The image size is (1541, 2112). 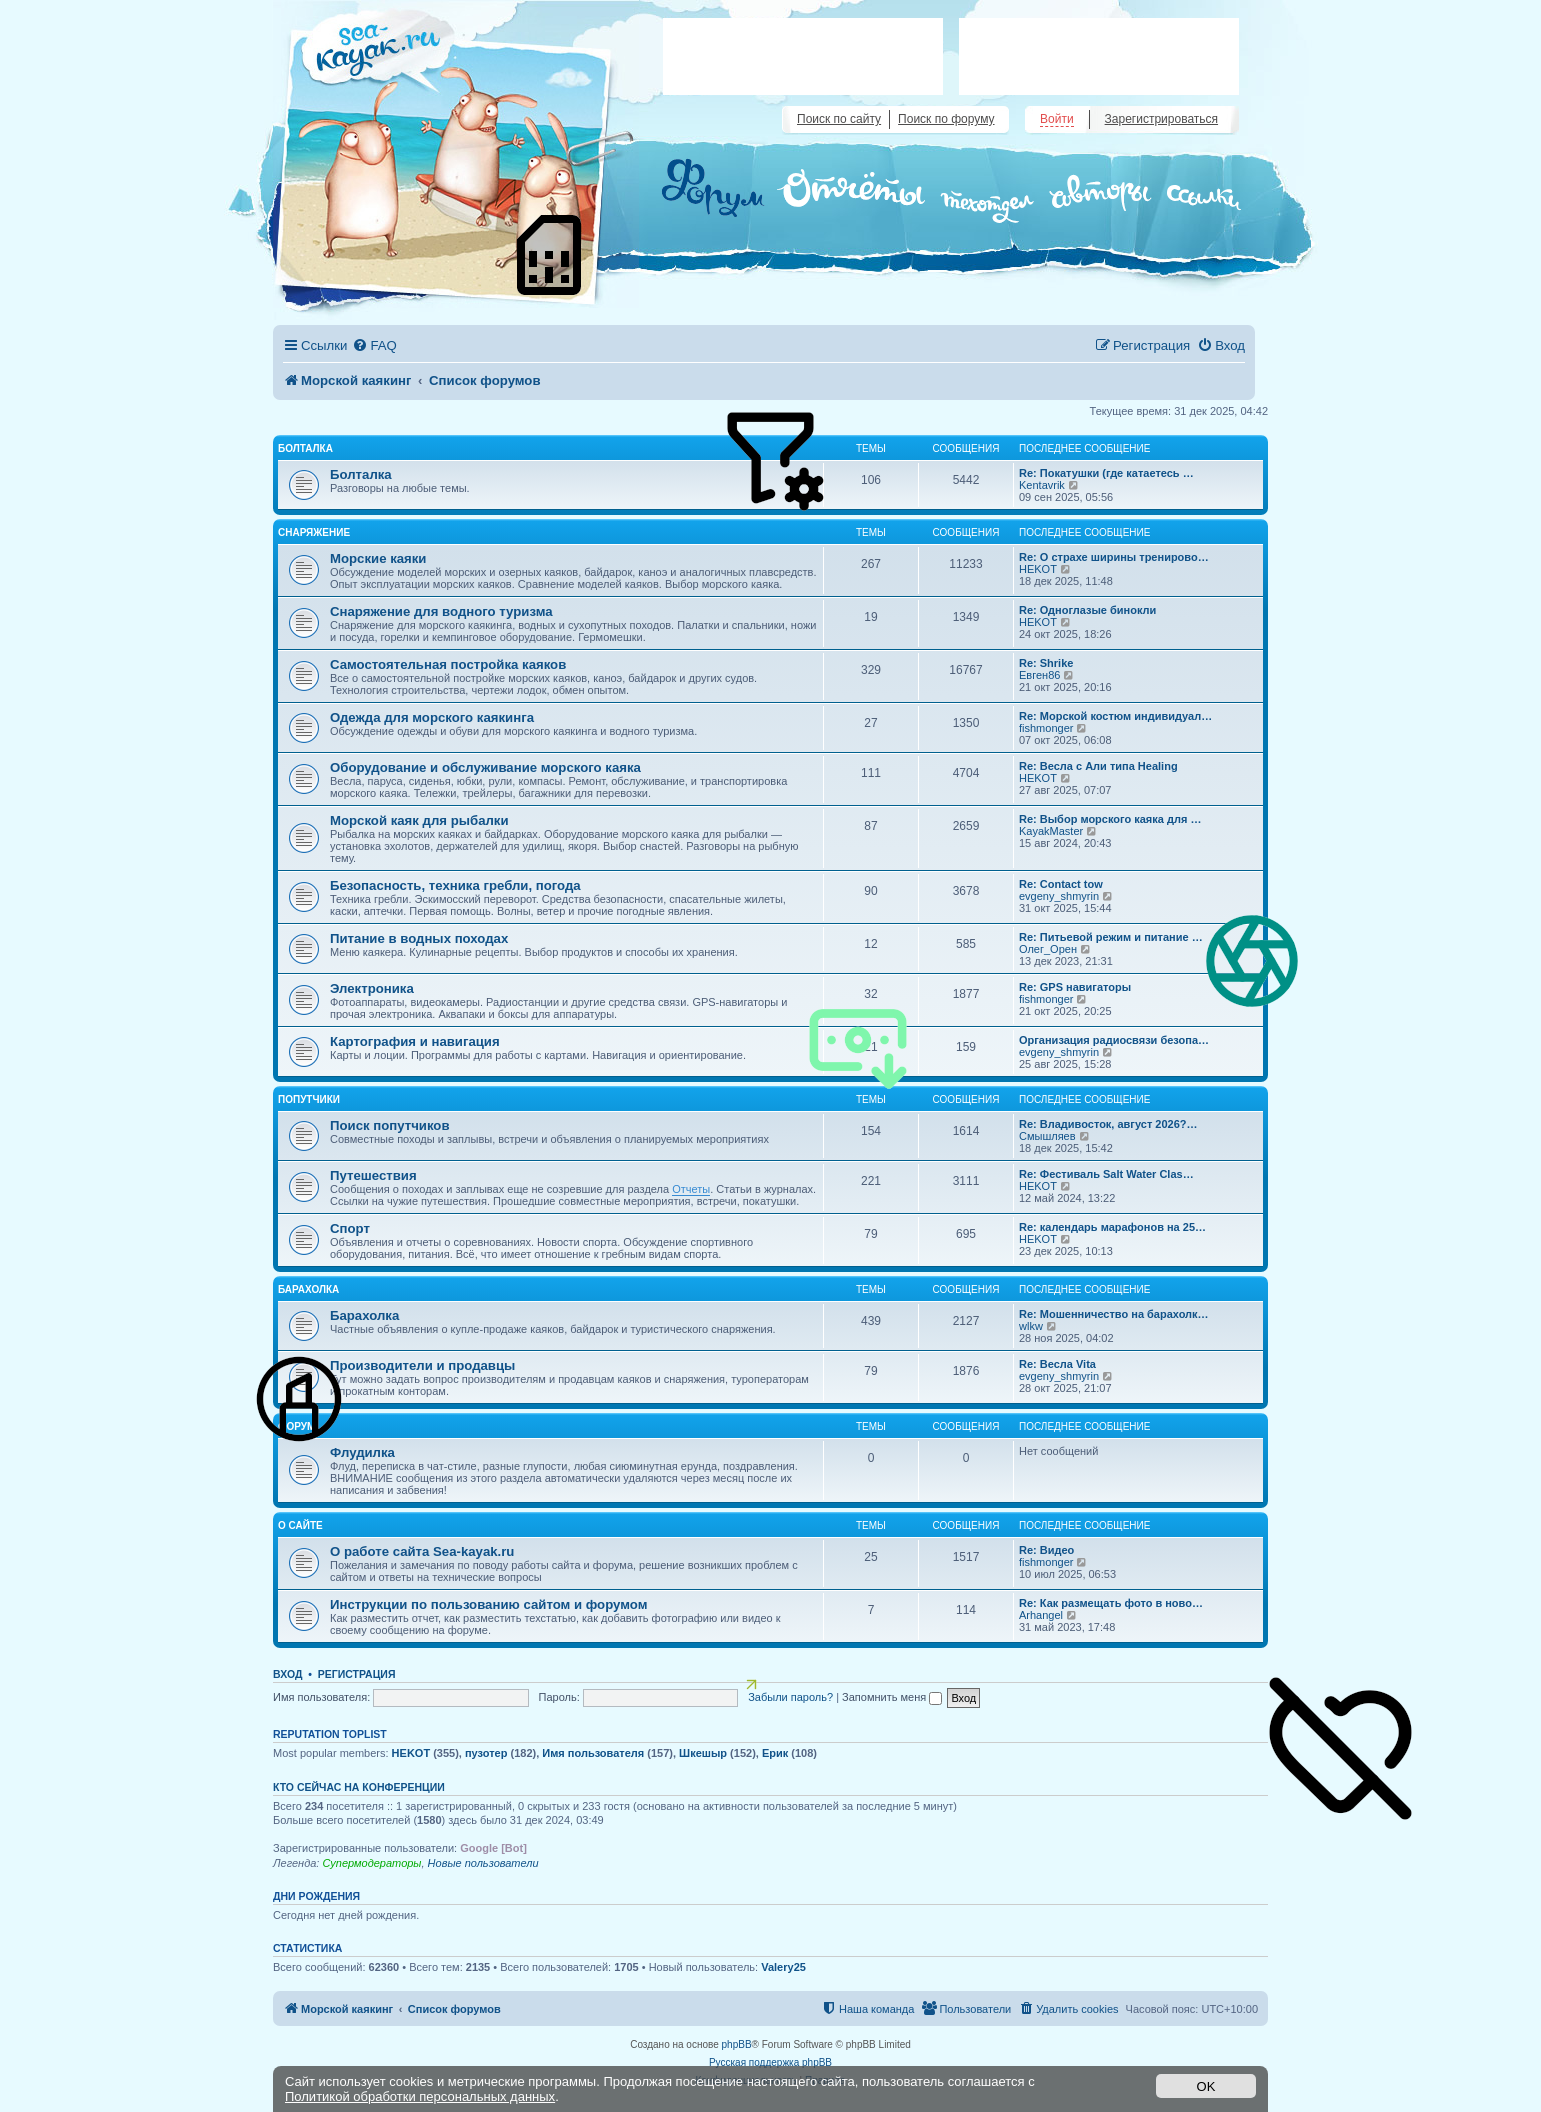 I want to click on open link in new tab or window, so click(x=751, y=1684).